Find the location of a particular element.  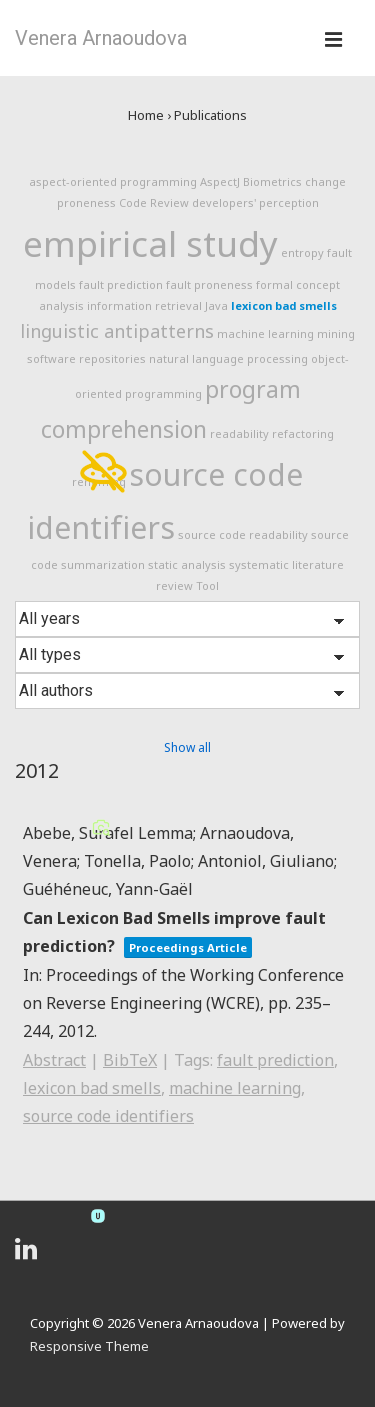

search photos or images is located at coordinates (101, 827).